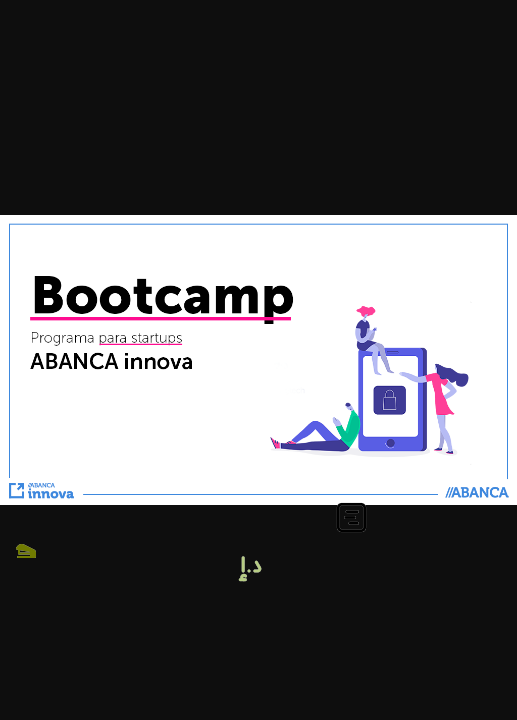 The image size is (517, 720). I want to click on view gantt chart or project timeline, so click(351, 517).